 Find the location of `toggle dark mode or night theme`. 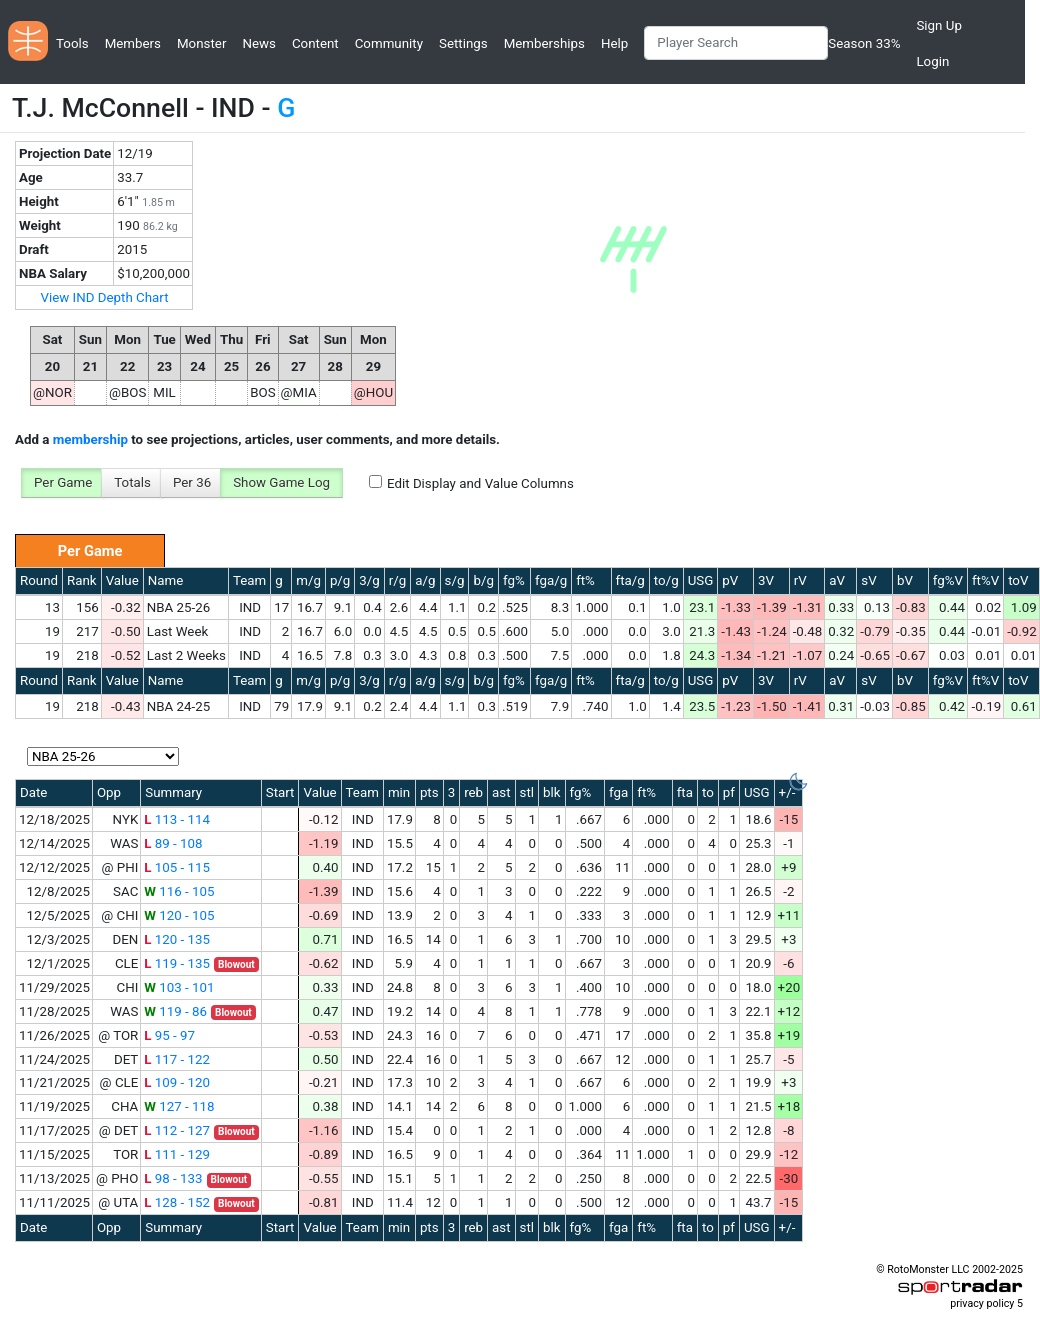

toggle dark mode or night theme is located at coordinates (798, 782).